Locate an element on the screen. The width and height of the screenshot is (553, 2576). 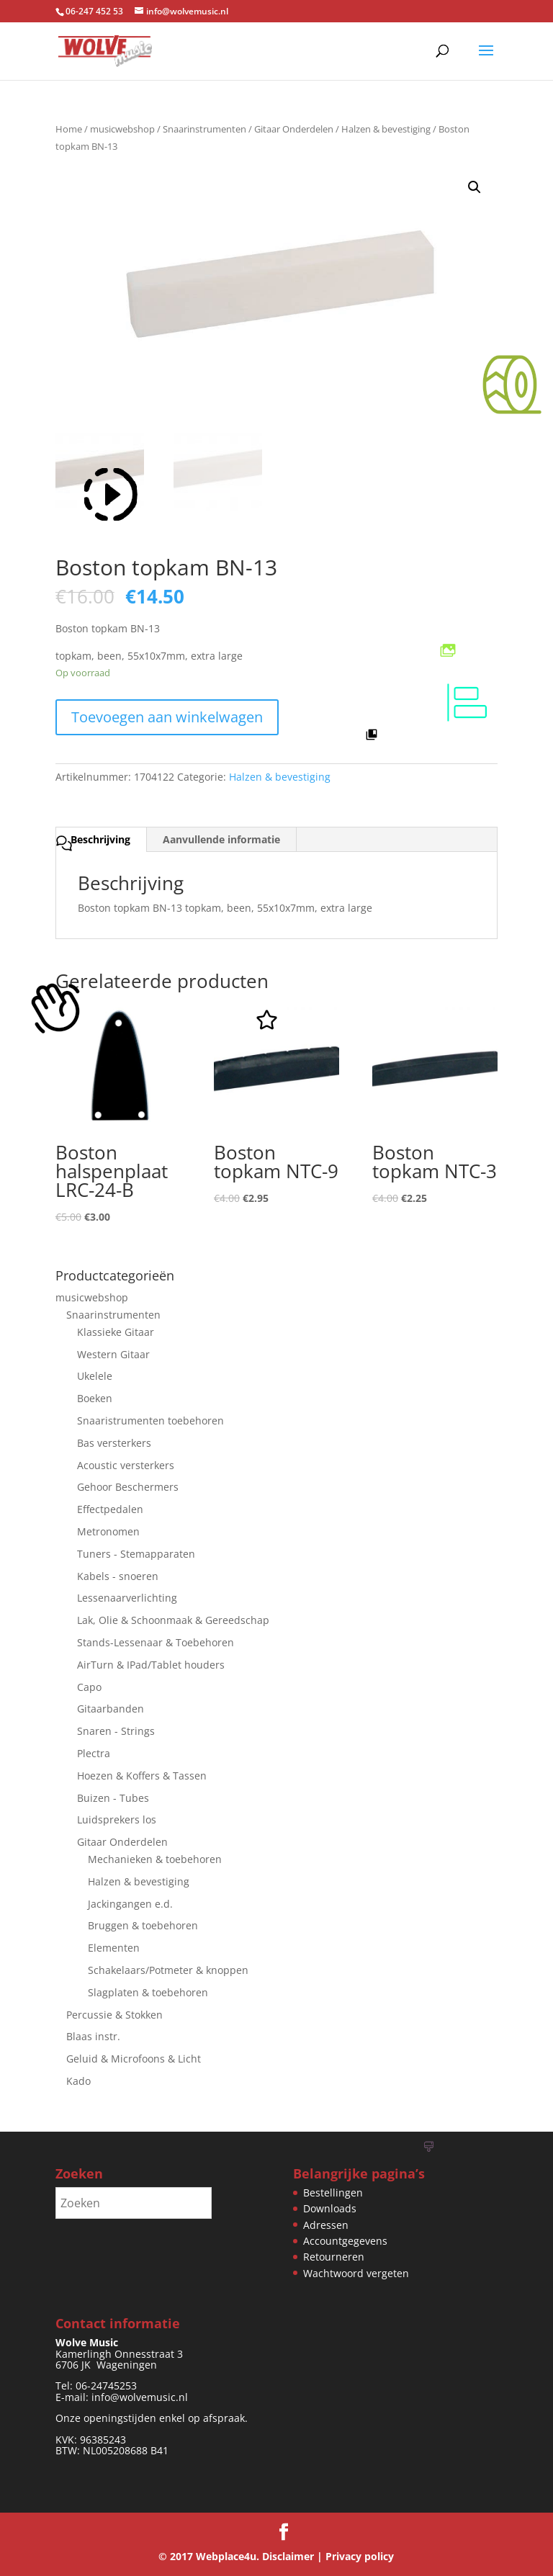
access your bookmarked collections is located at coordinates (372, 735).